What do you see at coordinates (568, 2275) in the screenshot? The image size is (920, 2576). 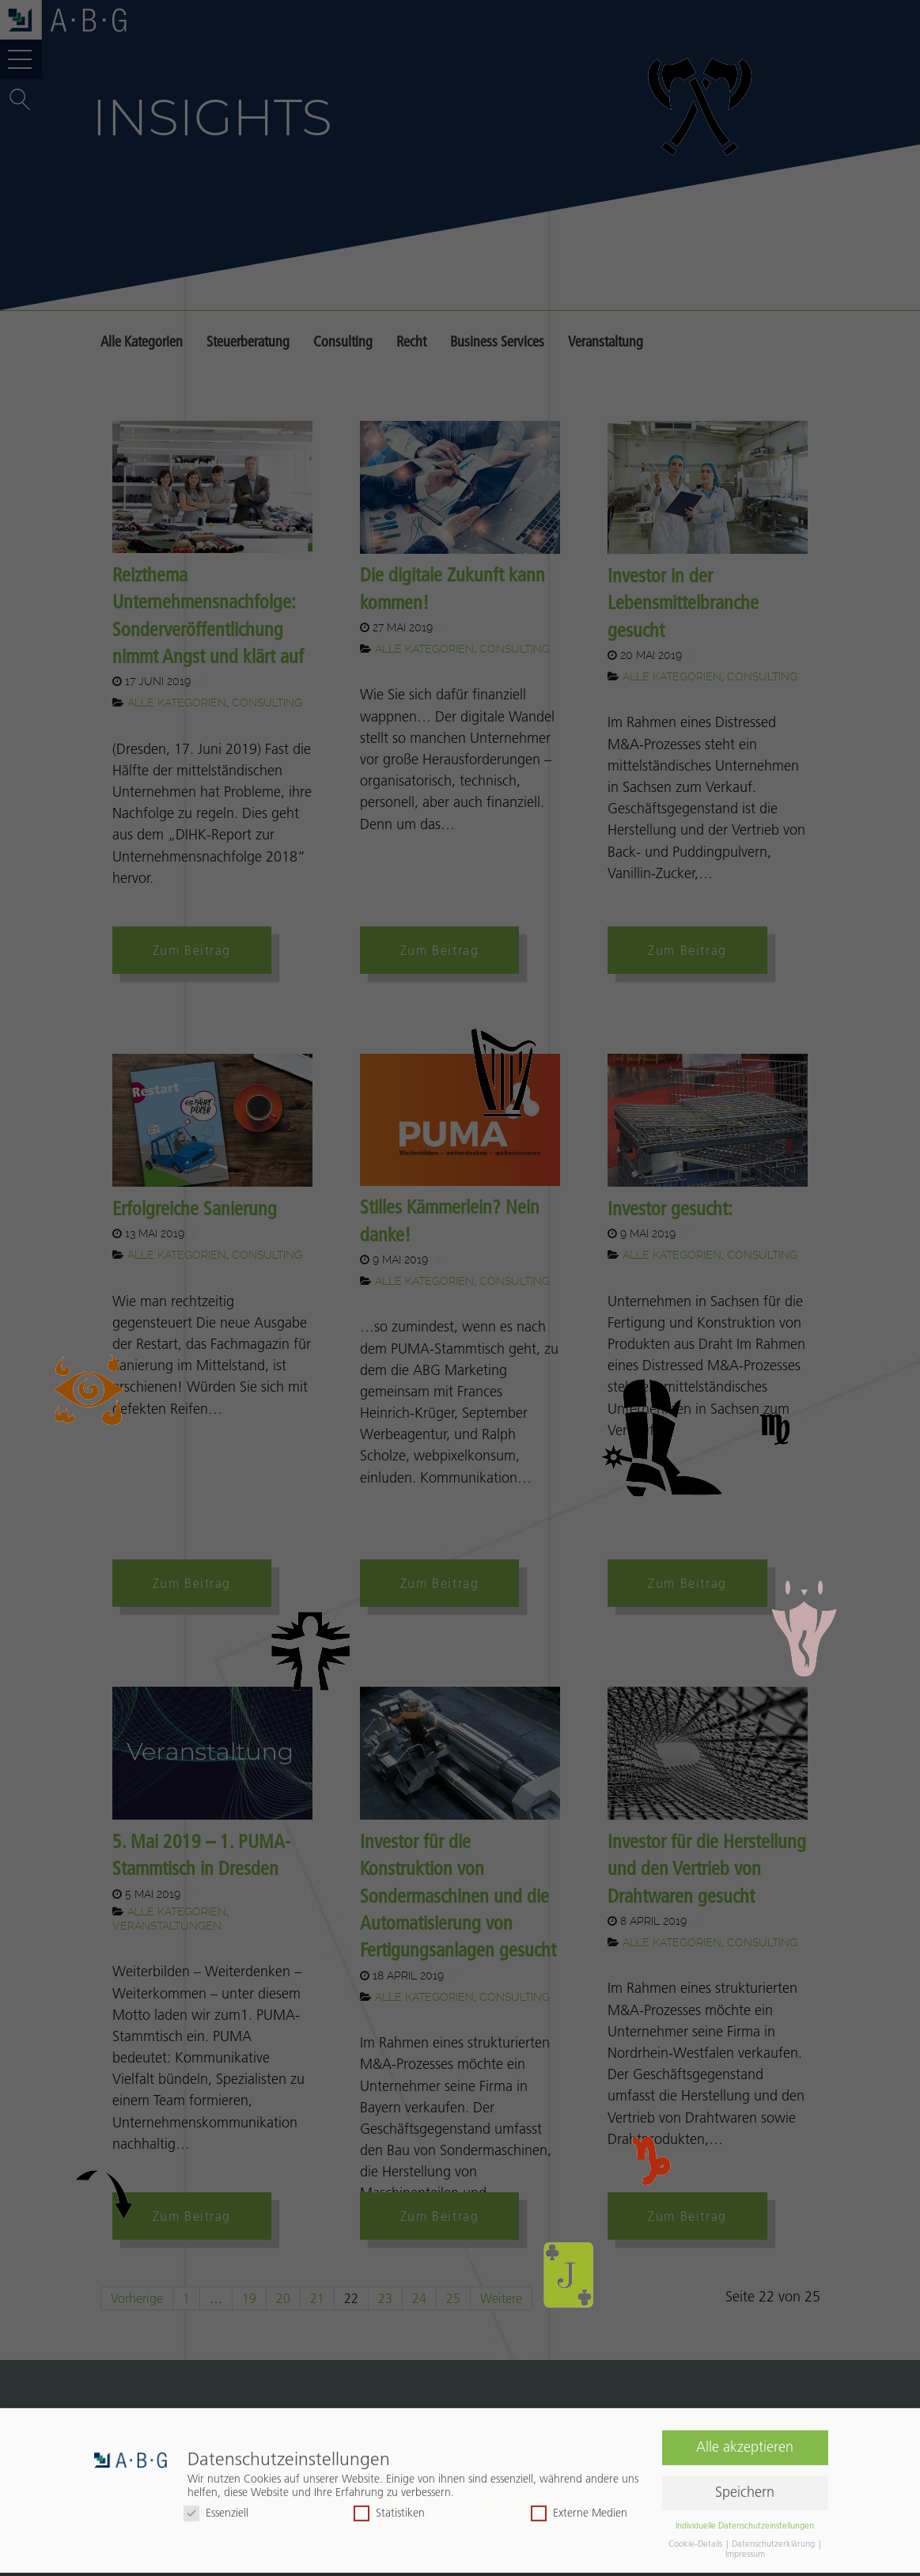 I see `jack of clubs playing card` at bounding box center [568, 2275].